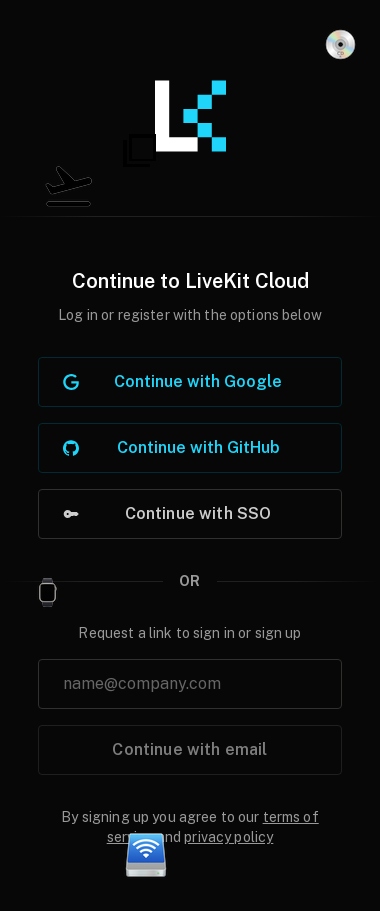 Image resolution: width=380 pixels, height=911 pixels. I want to click on manage your paired Apple Watch SE, so click(47, 592).